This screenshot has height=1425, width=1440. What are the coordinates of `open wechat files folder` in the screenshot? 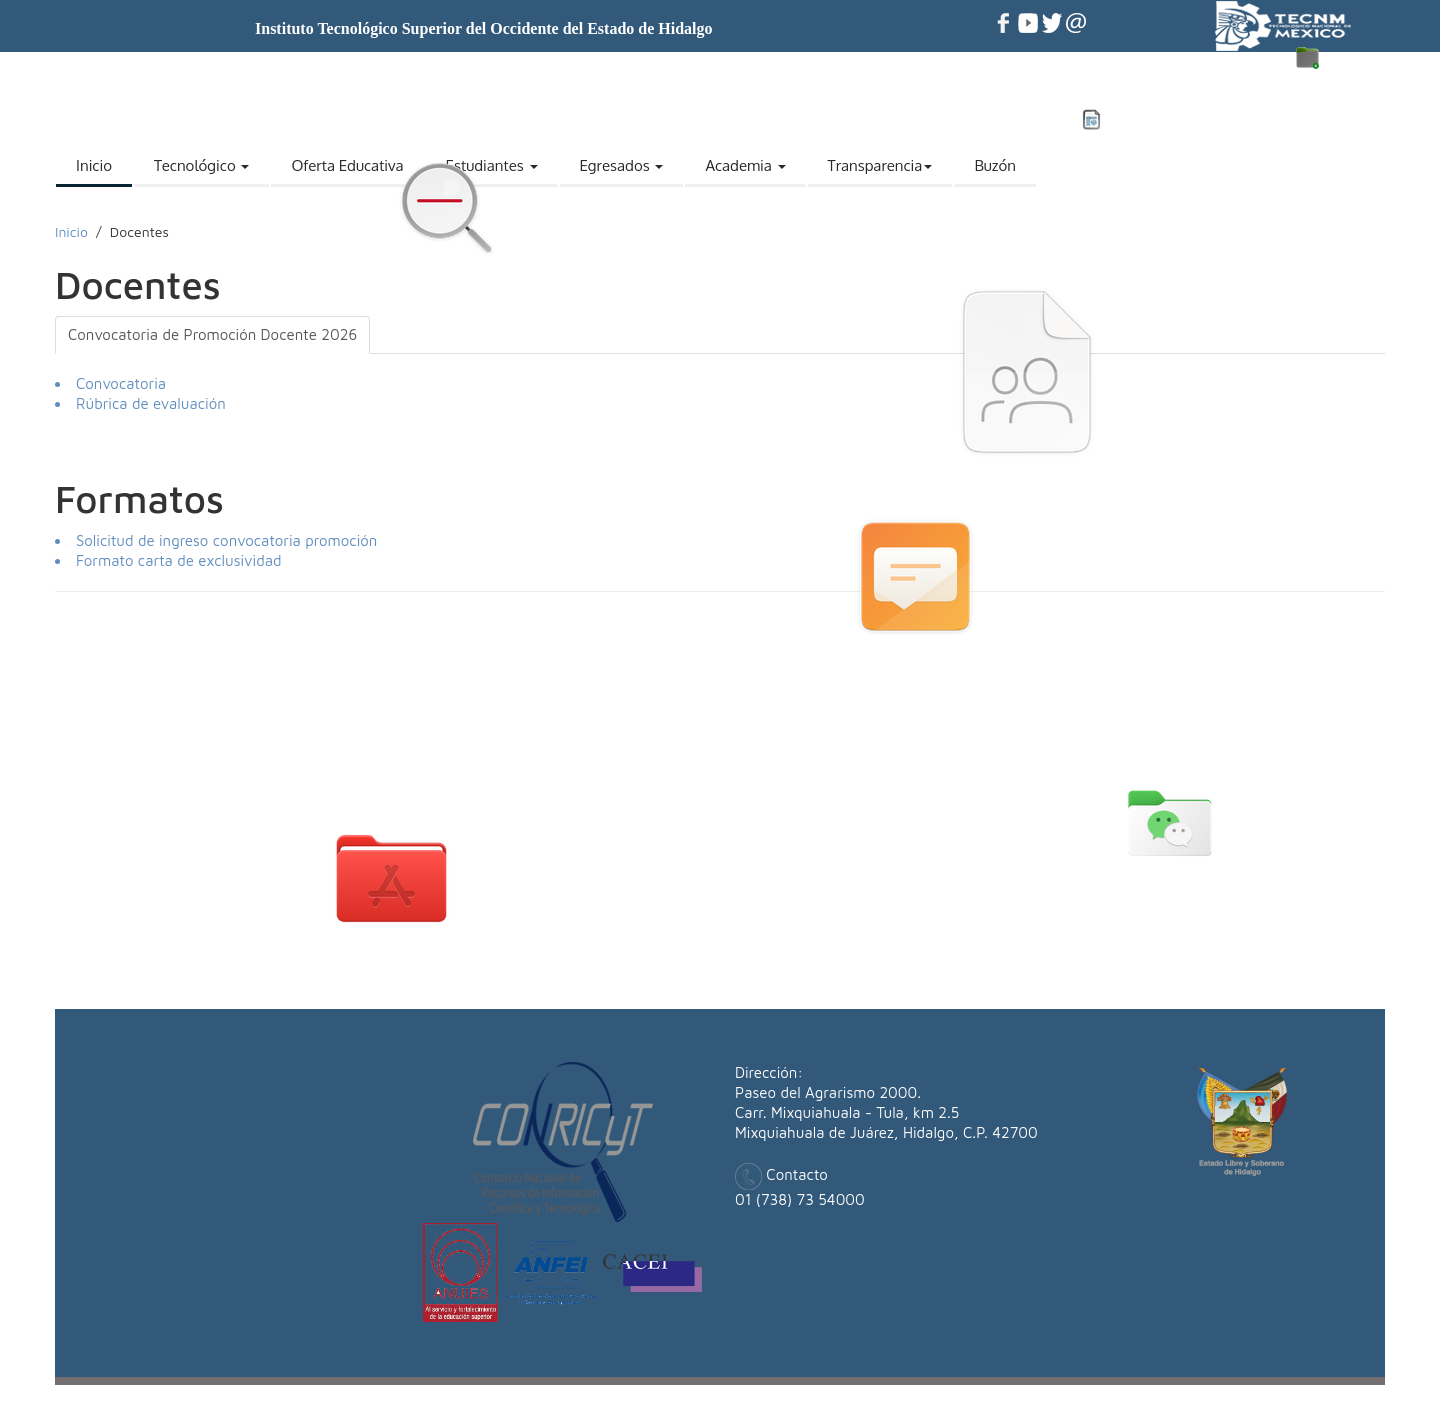 It's located at (1169, 825).